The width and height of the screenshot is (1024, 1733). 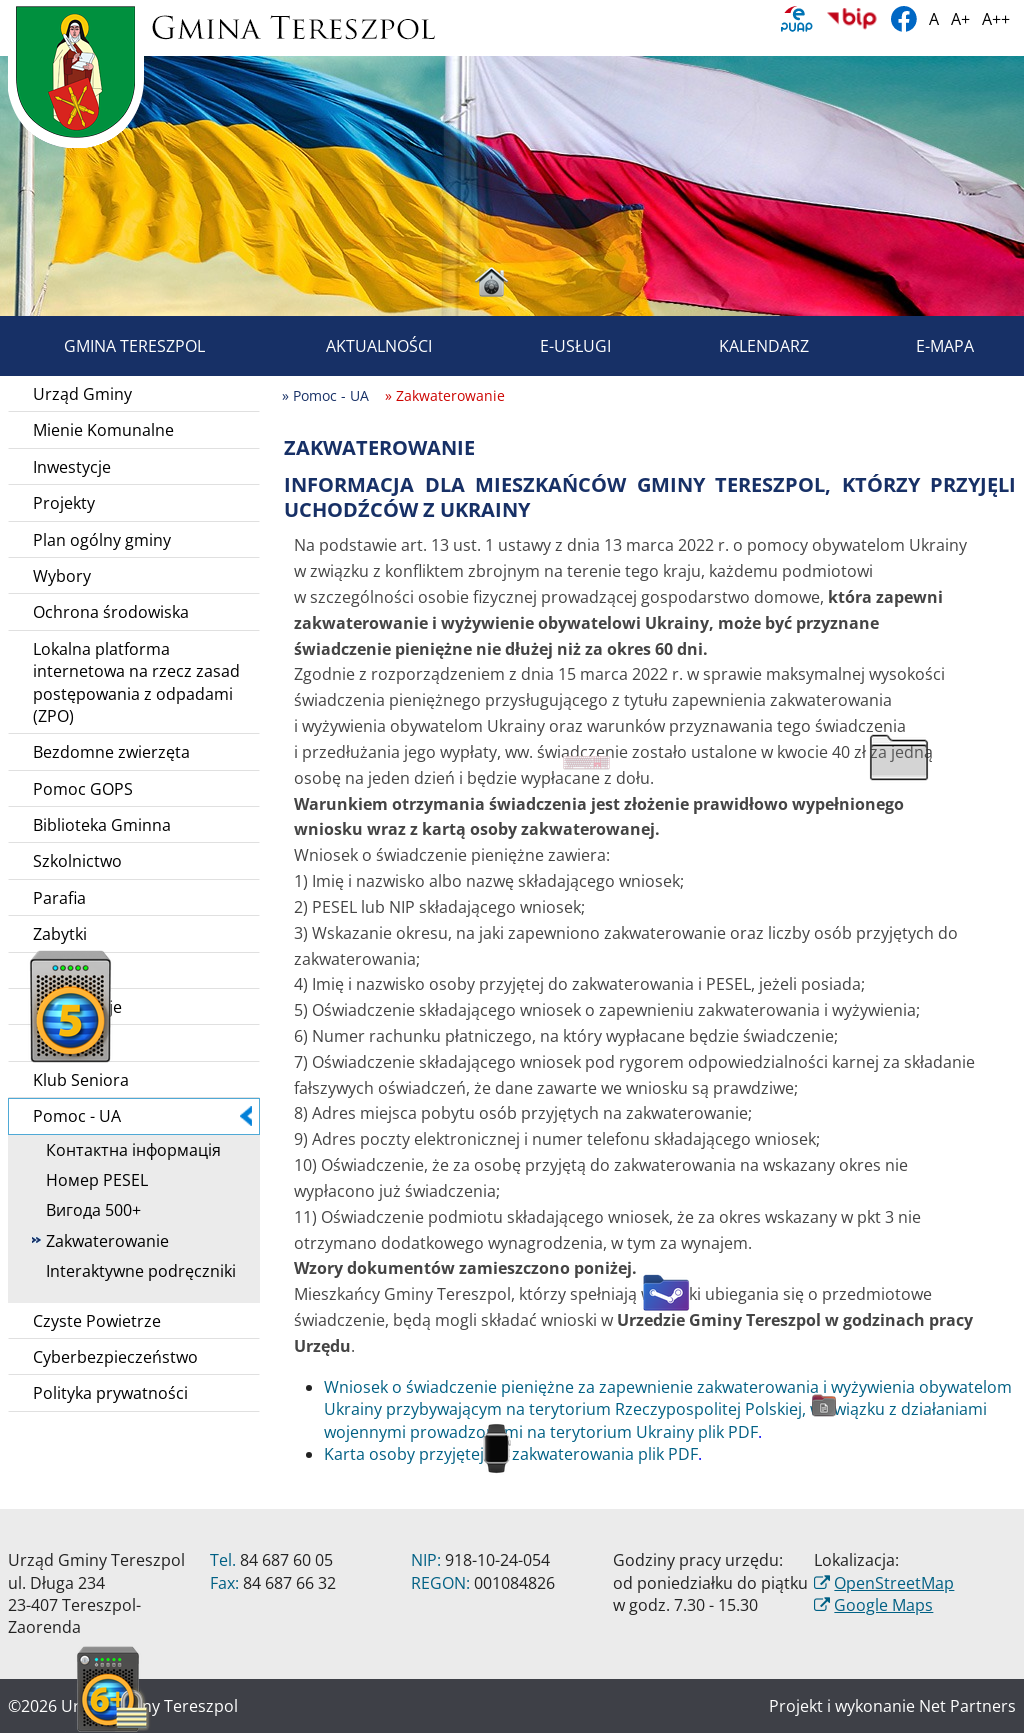 I want to click on system alert for kernel extension approval, so click(x=491, y=282).